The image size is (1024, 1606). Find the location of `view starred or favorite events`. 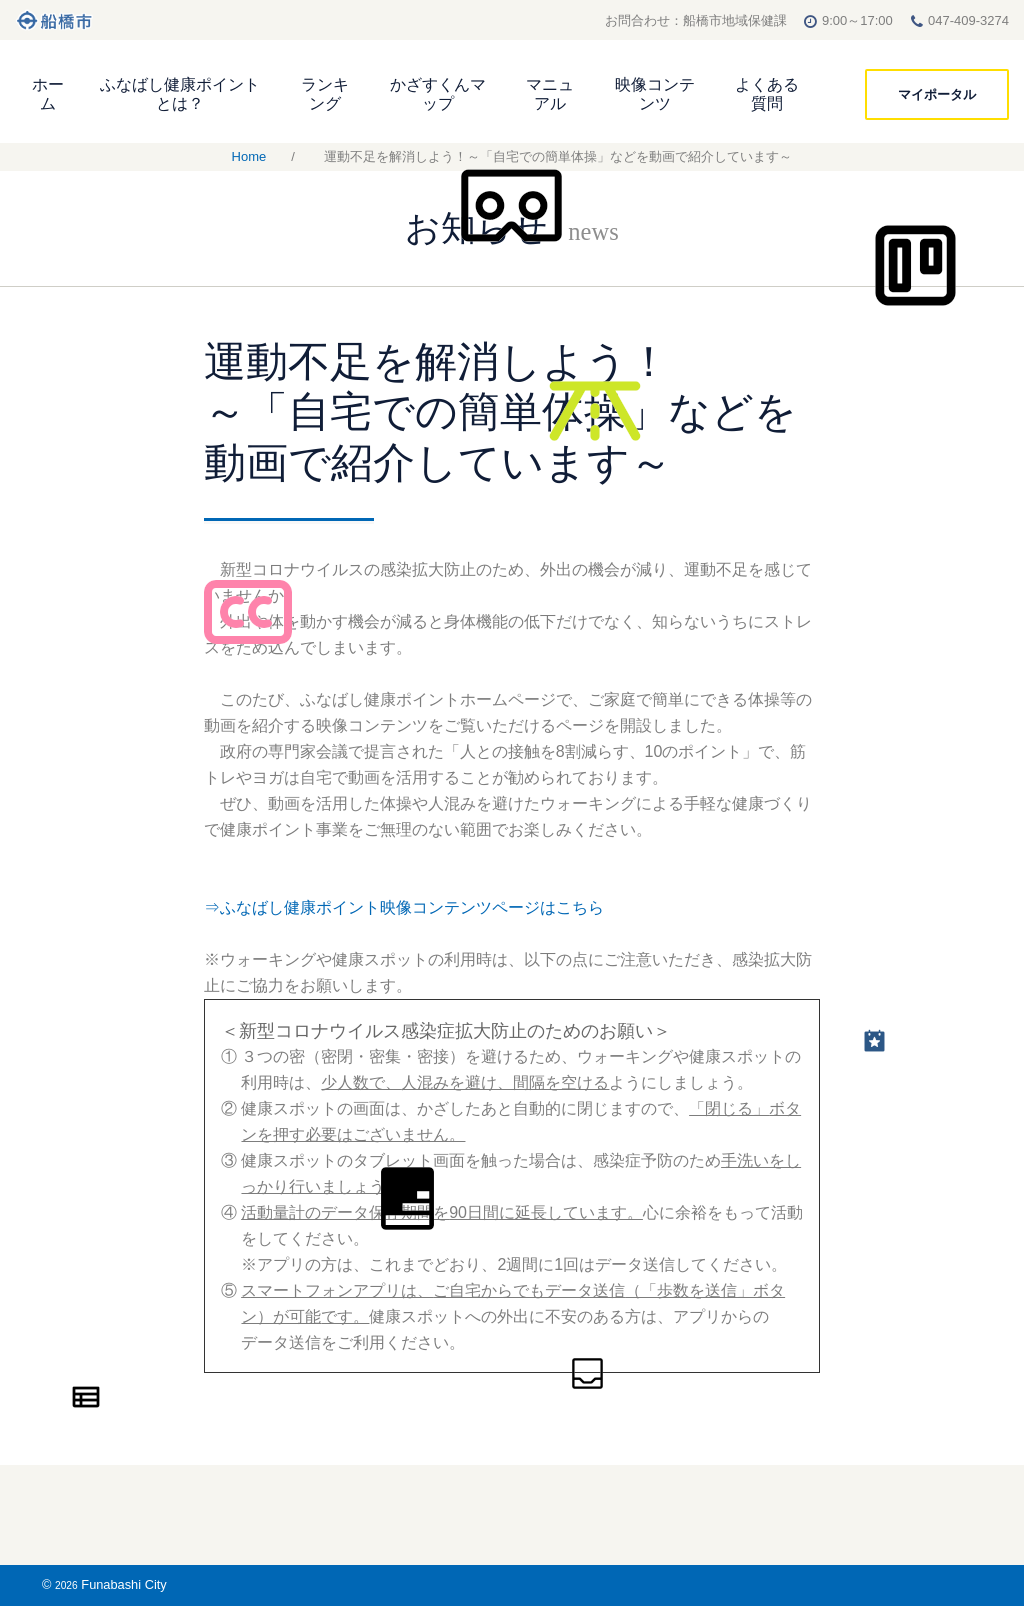

view starred or favorite events is located at coordinates (874, 1041).